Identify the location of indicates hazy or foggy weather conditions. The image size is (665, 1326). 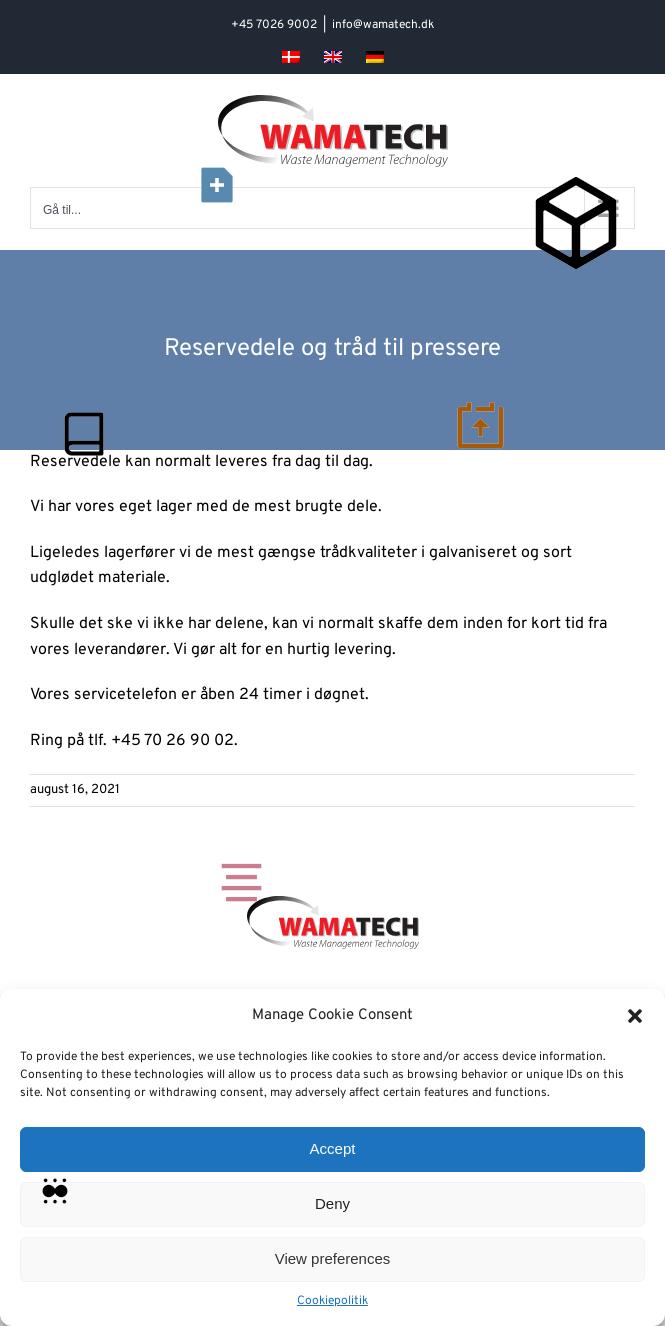
(55, 1191).